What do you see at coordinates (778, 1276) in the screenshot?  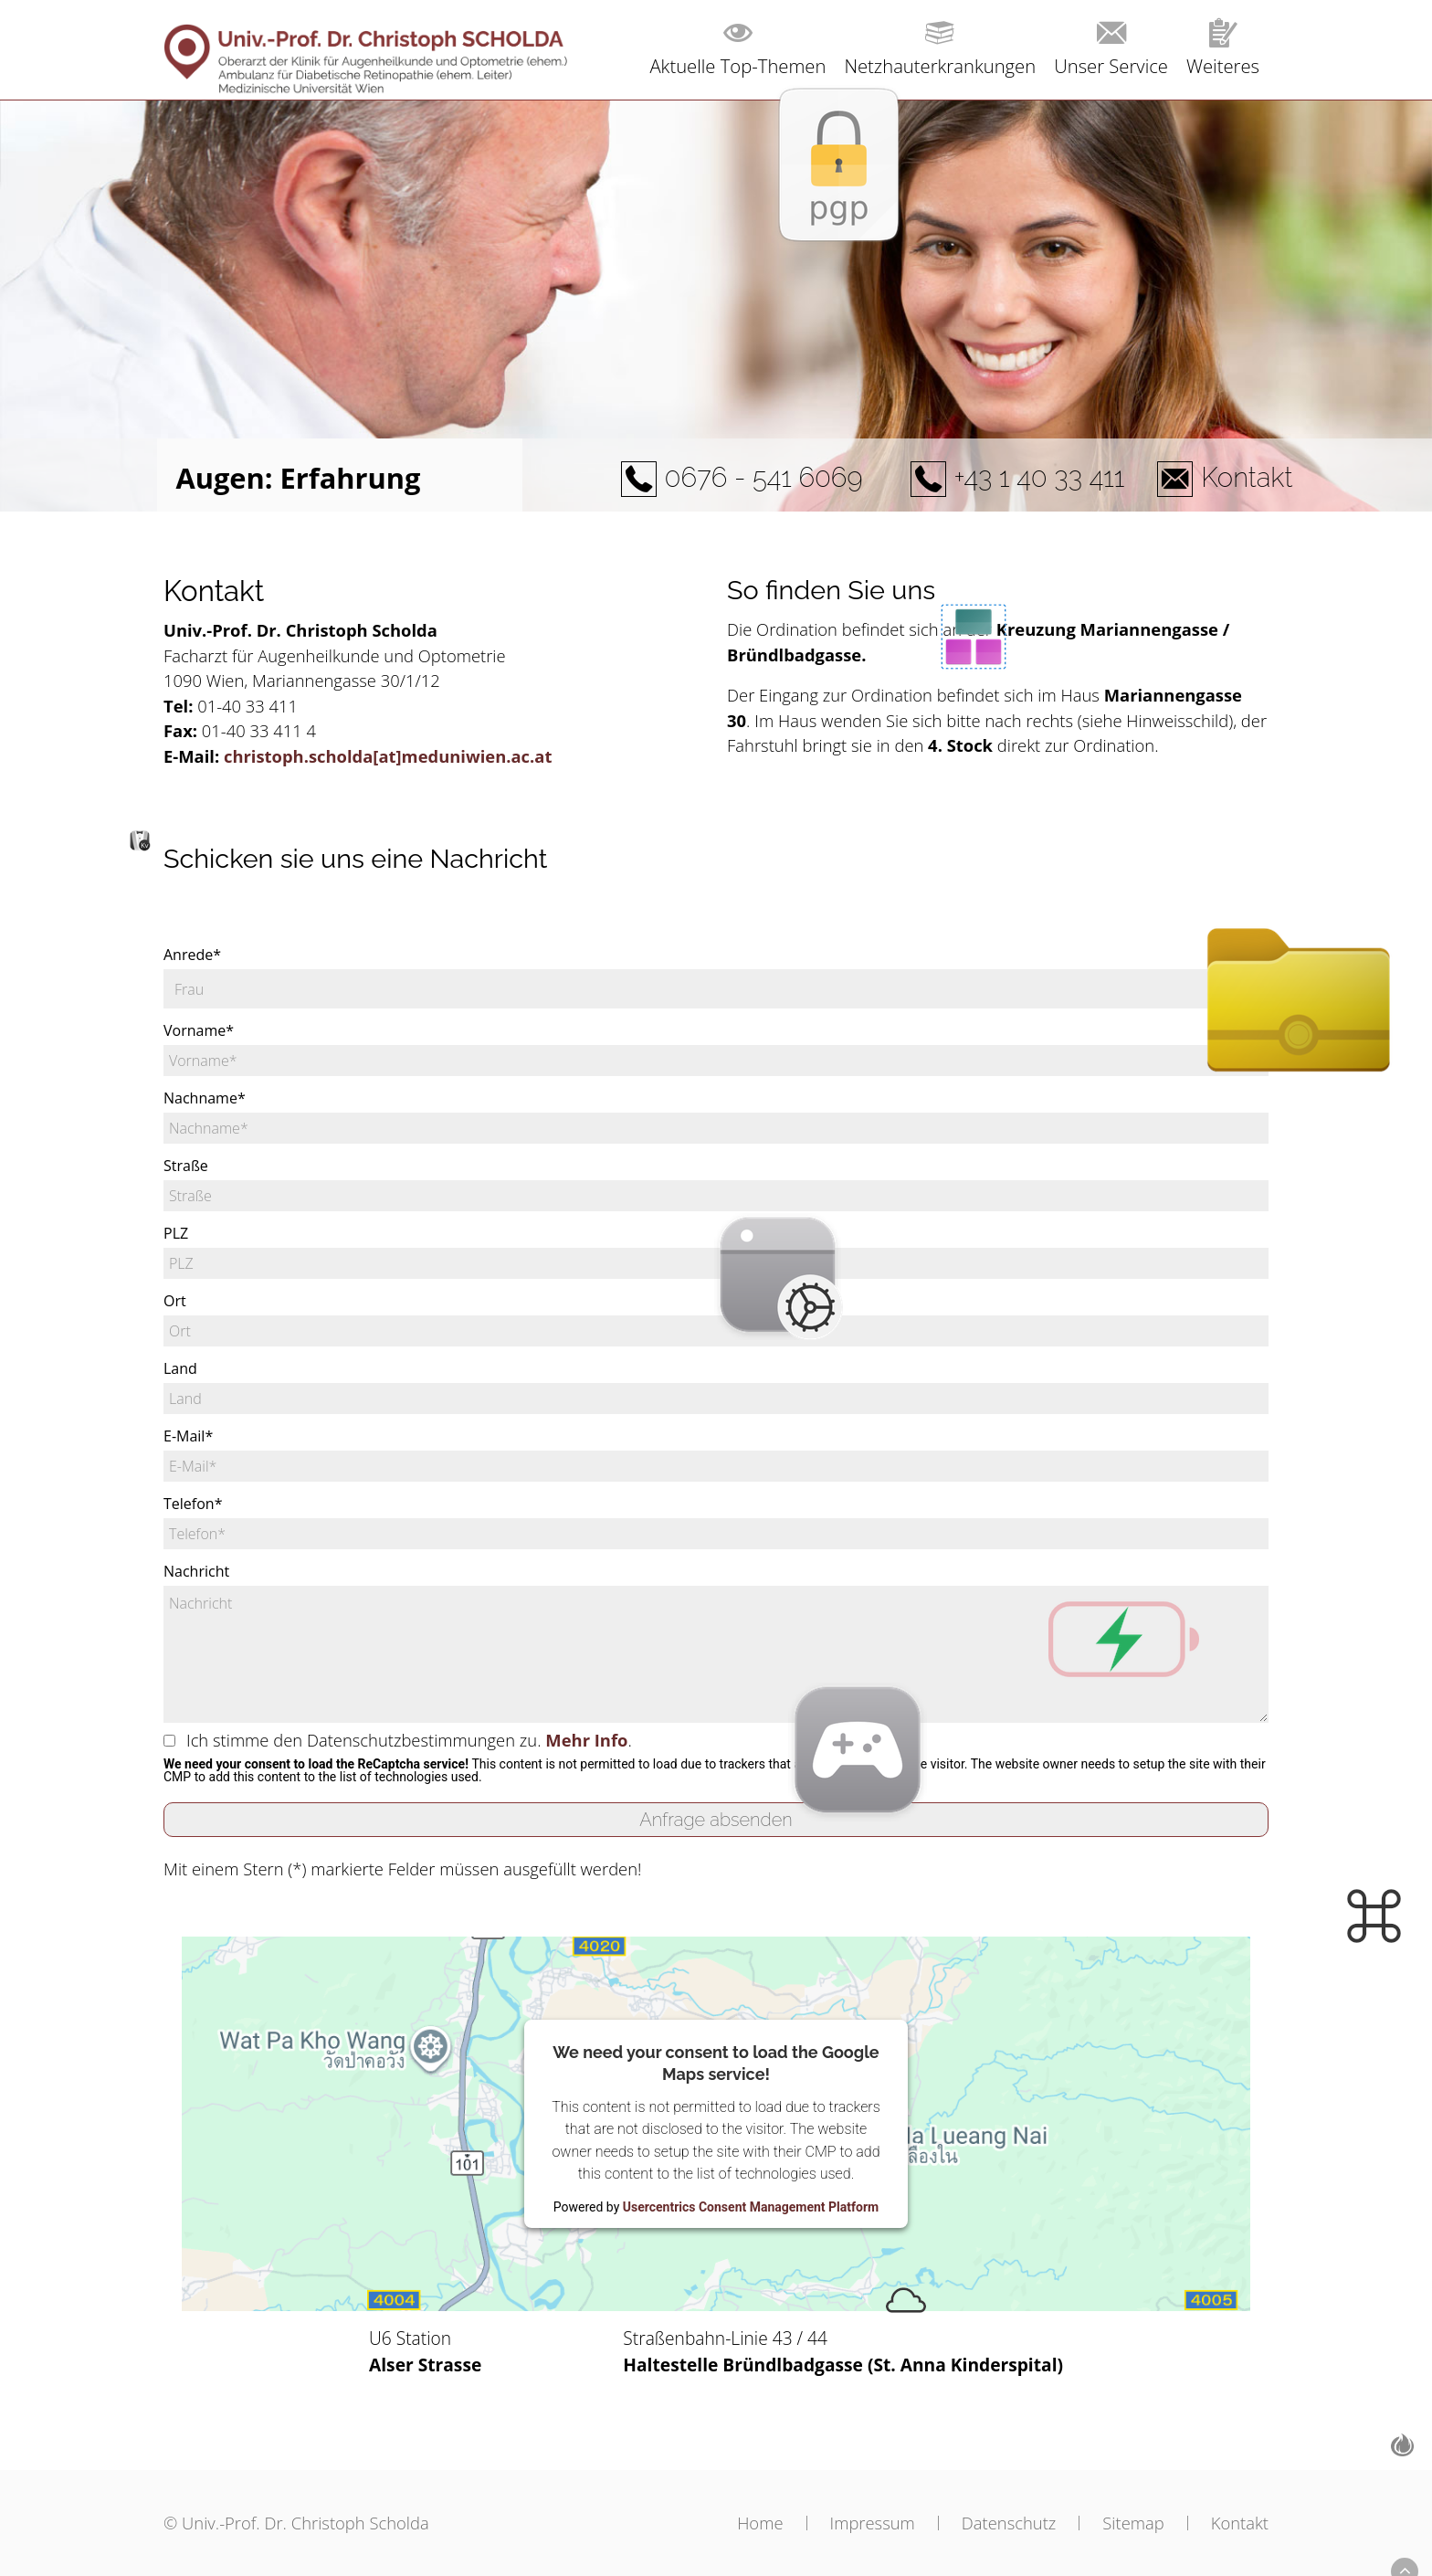 I see `configure window behavior settings` at bounding box center [778, 1276].